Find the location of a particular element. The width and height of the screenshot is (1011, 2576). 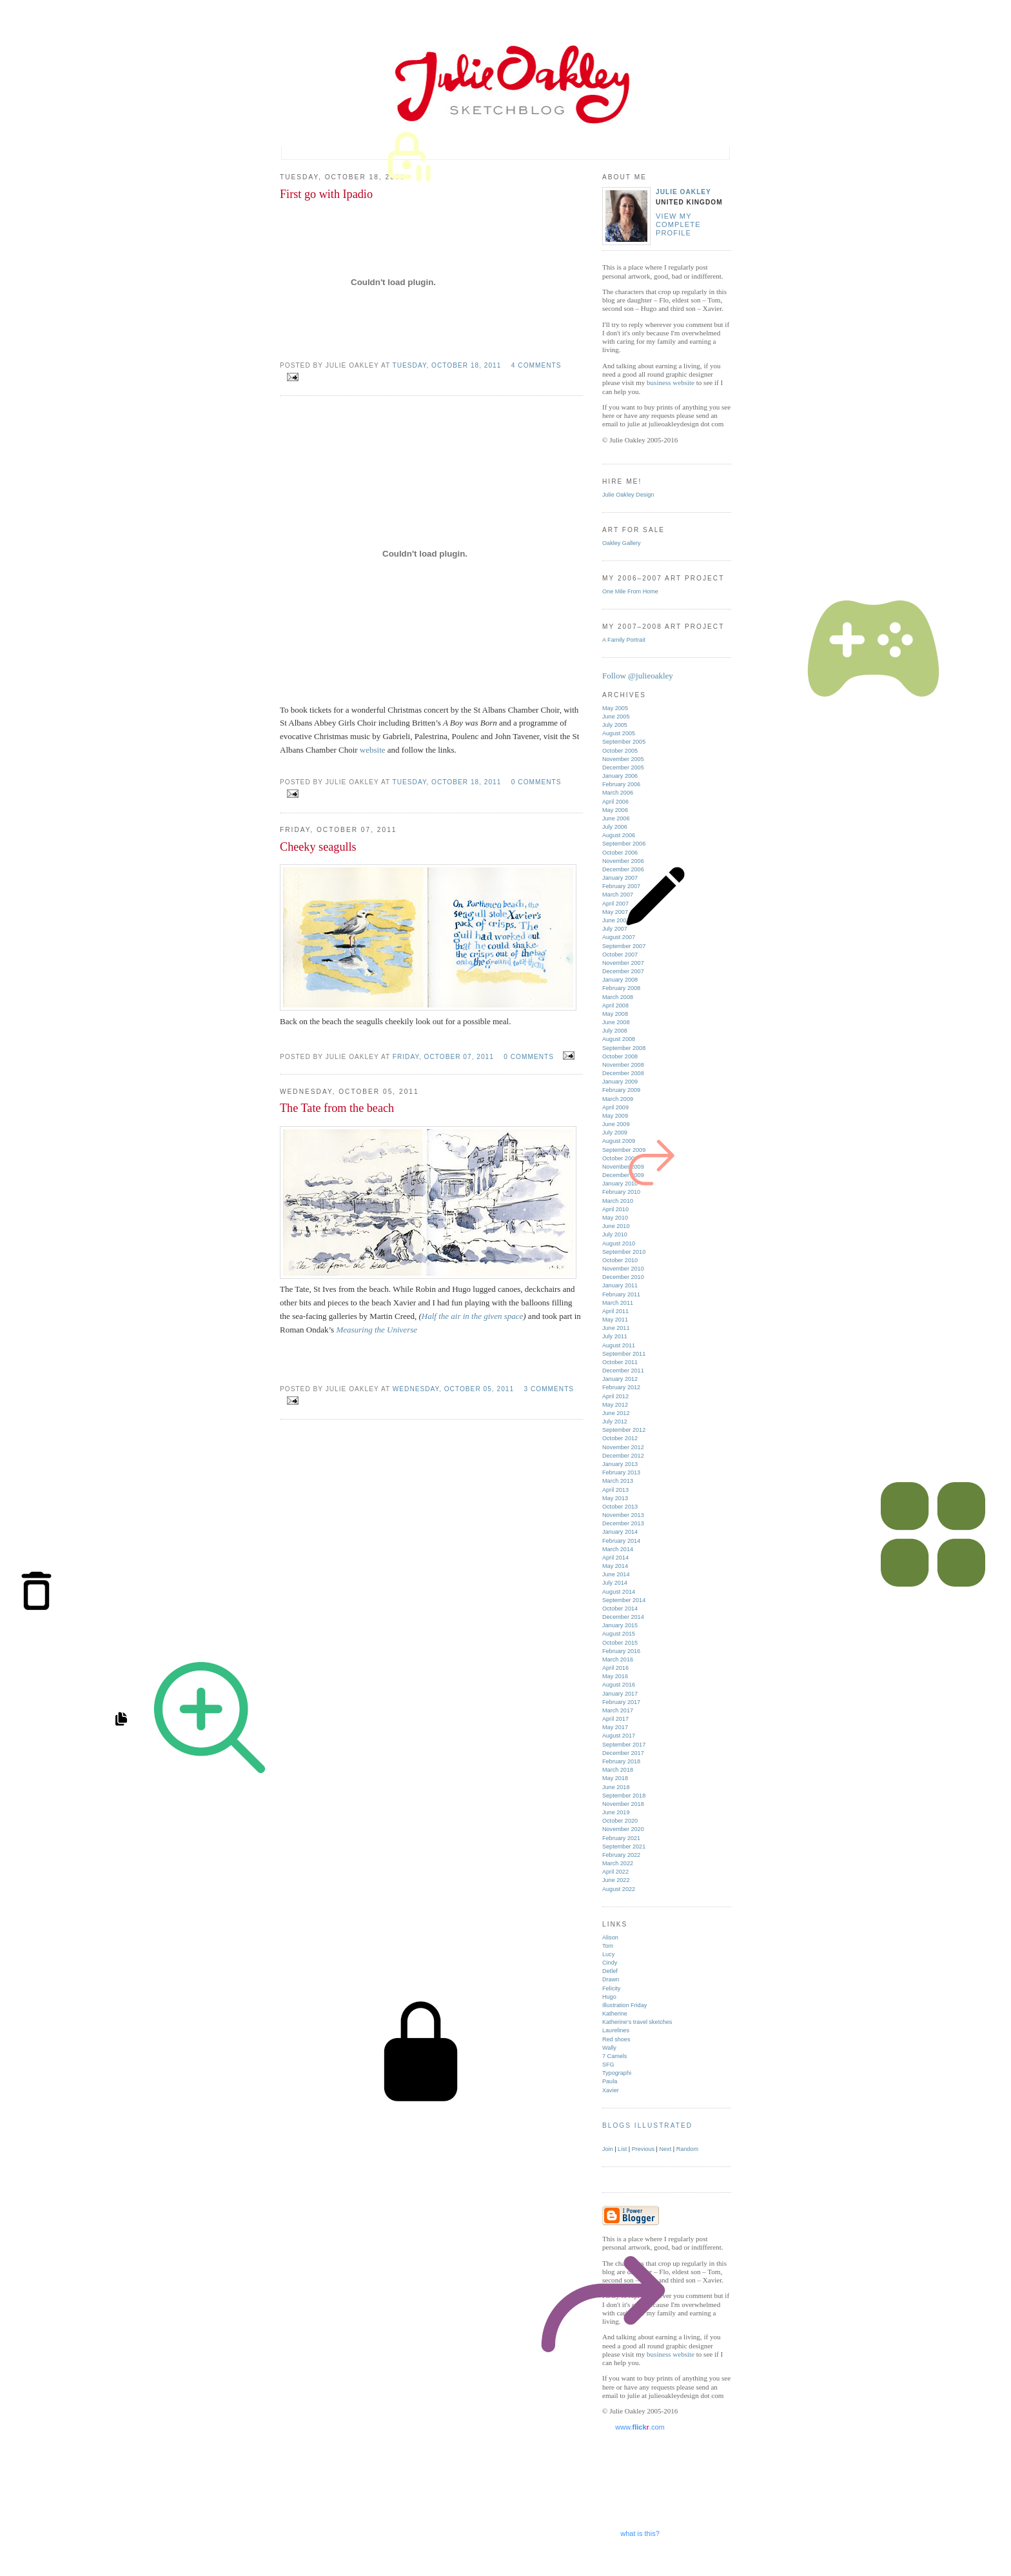

duplicate or copy a document is located at coordinates (121, 1719).